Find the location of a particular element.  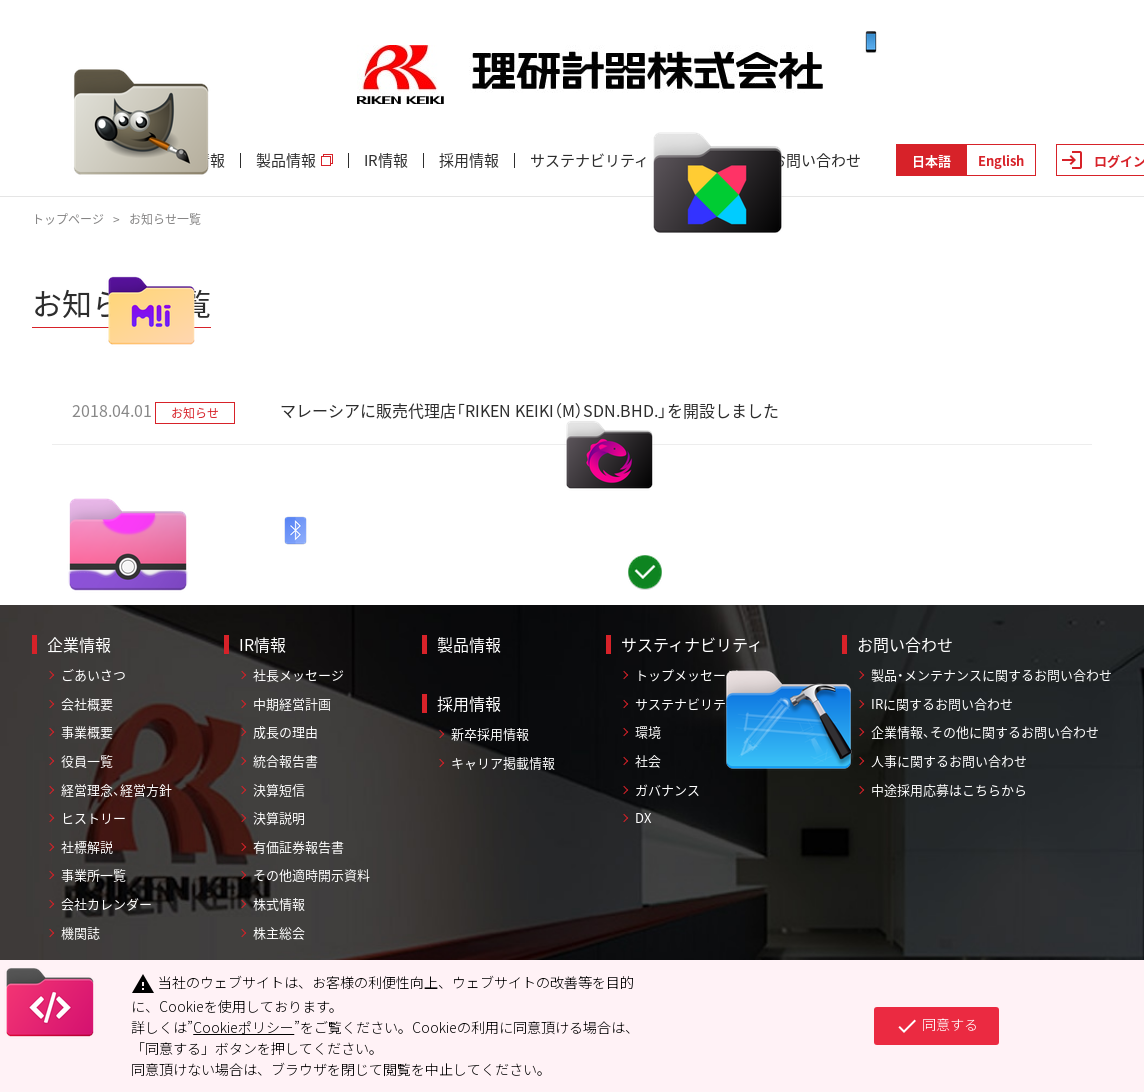

access bluetooth settings is located at coordinates (295, 530).